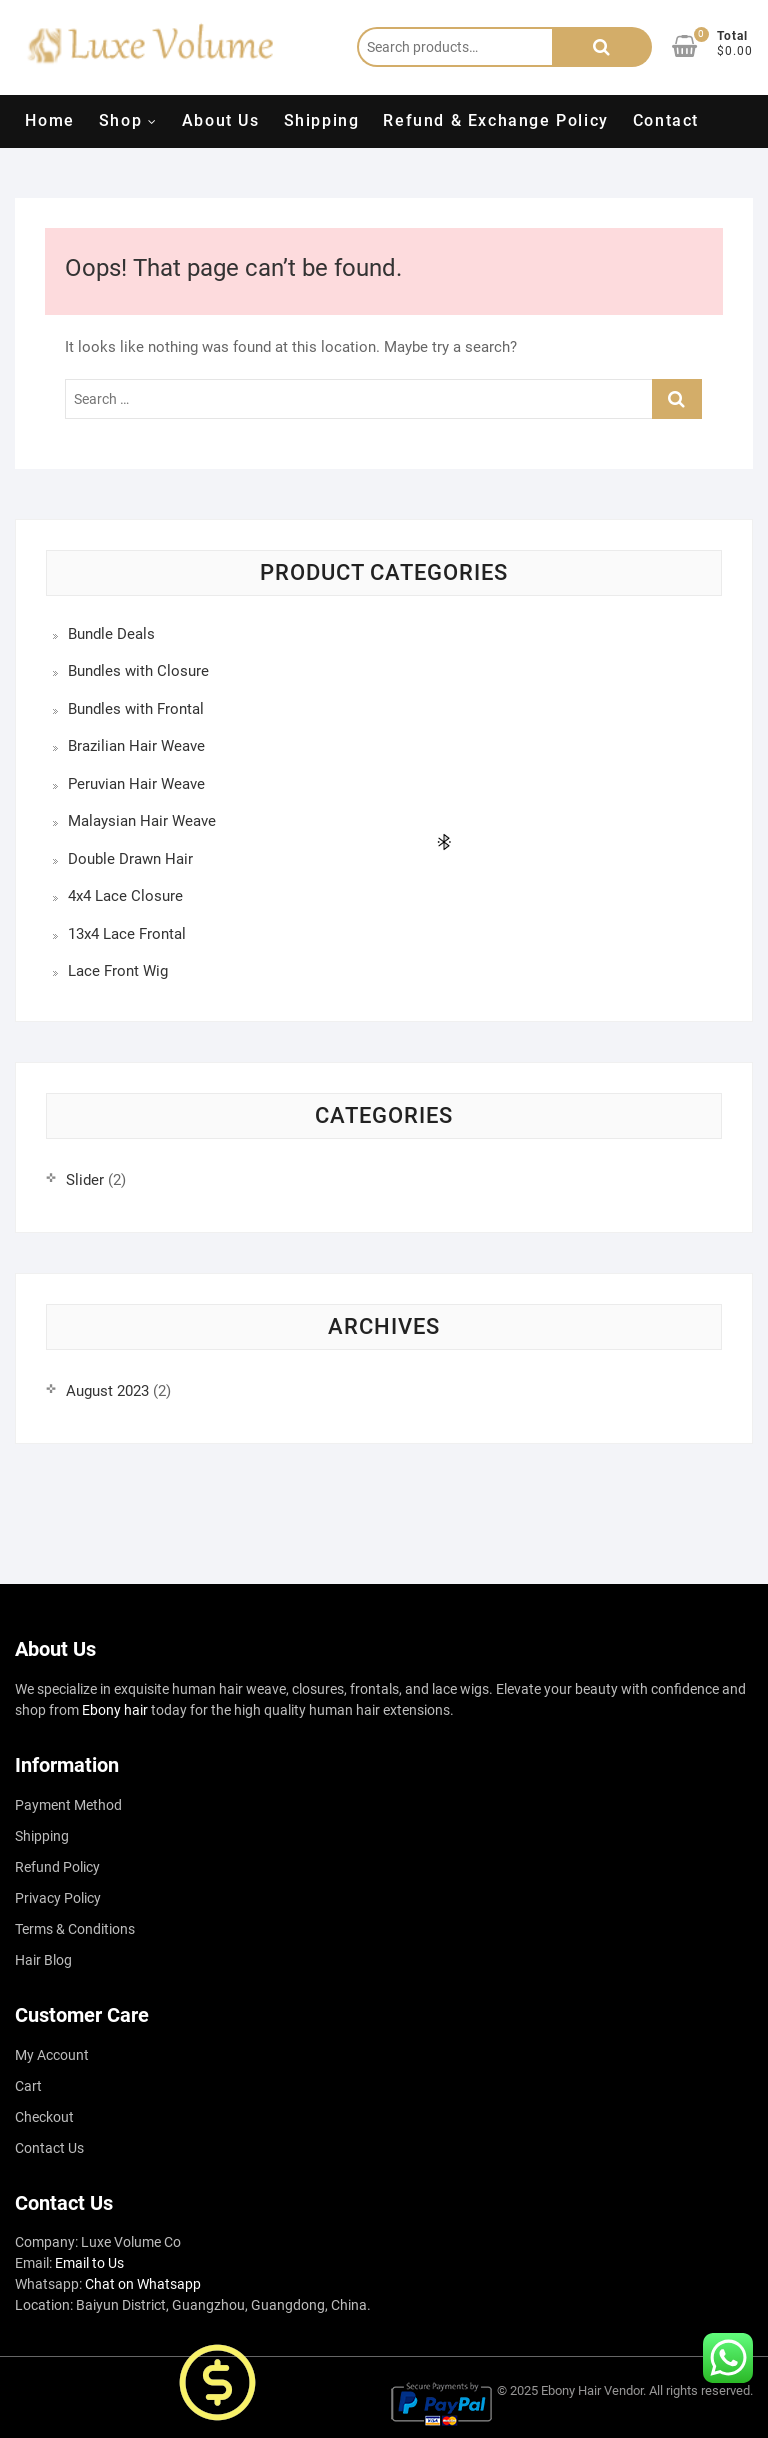  Describe the element at coordinates (217, 2382) in the screenshot. I see `view account balance or financial information` at that location.